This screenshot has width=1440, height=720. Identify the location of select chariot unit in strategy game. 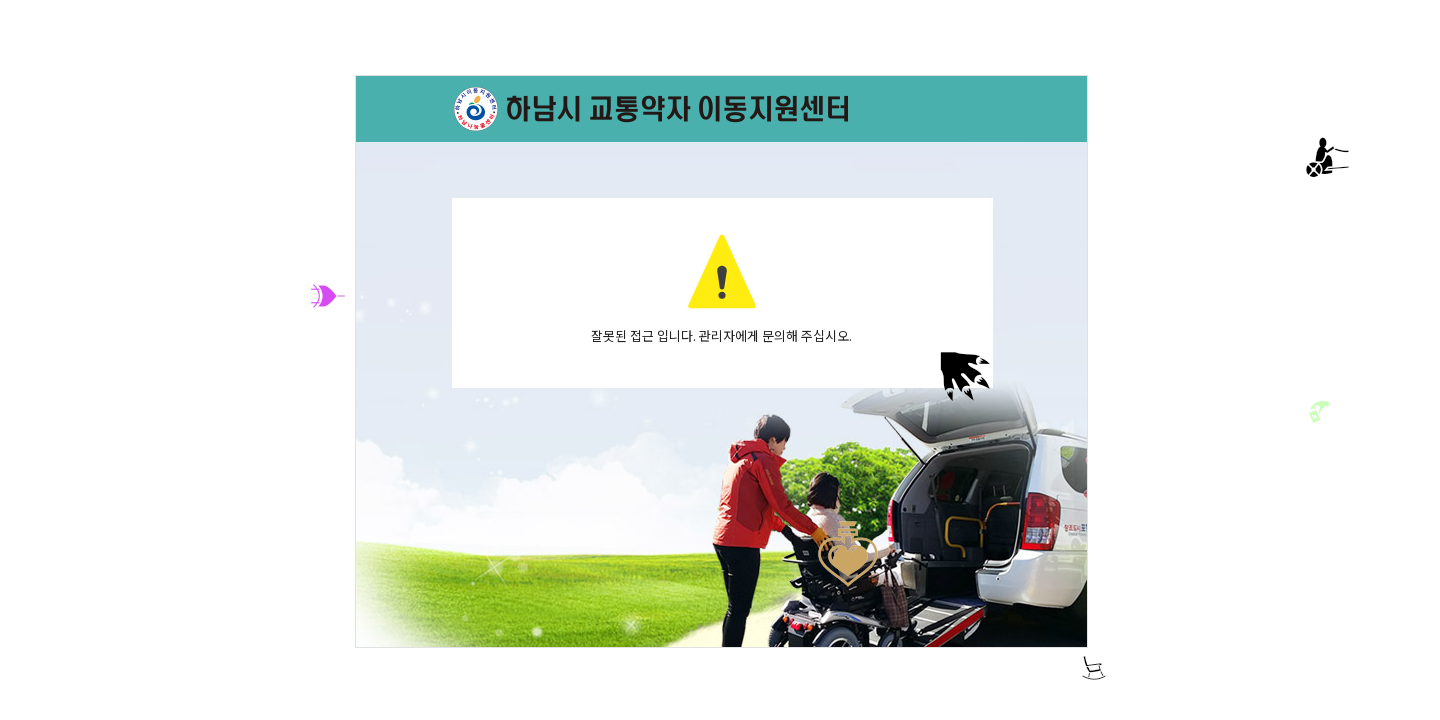
(1327, 156).